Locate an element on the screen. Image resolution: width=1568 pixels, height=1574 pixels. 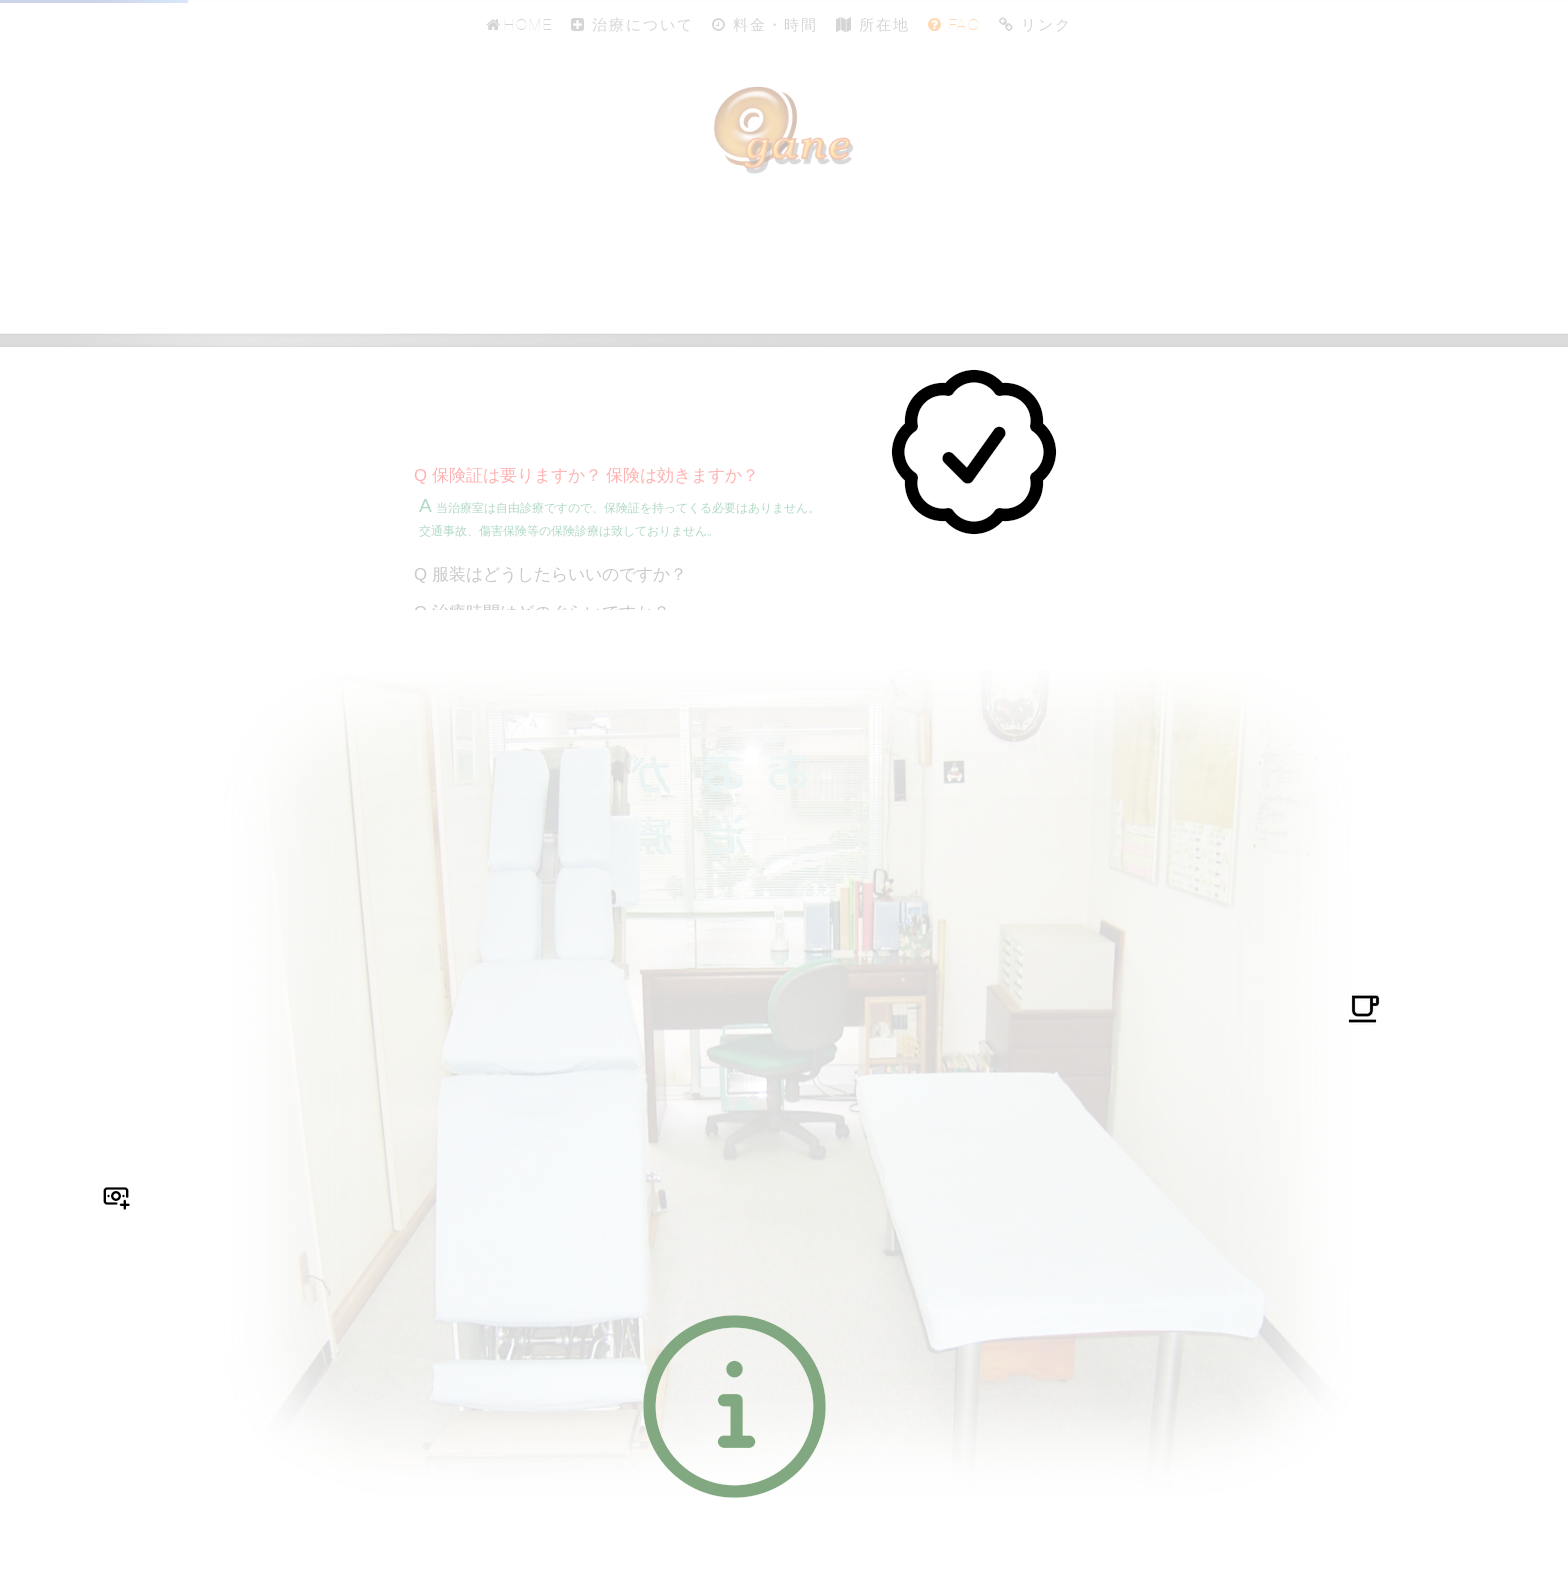
find nearby coffee shops or cafes is located at coordinates (1364, 1009).